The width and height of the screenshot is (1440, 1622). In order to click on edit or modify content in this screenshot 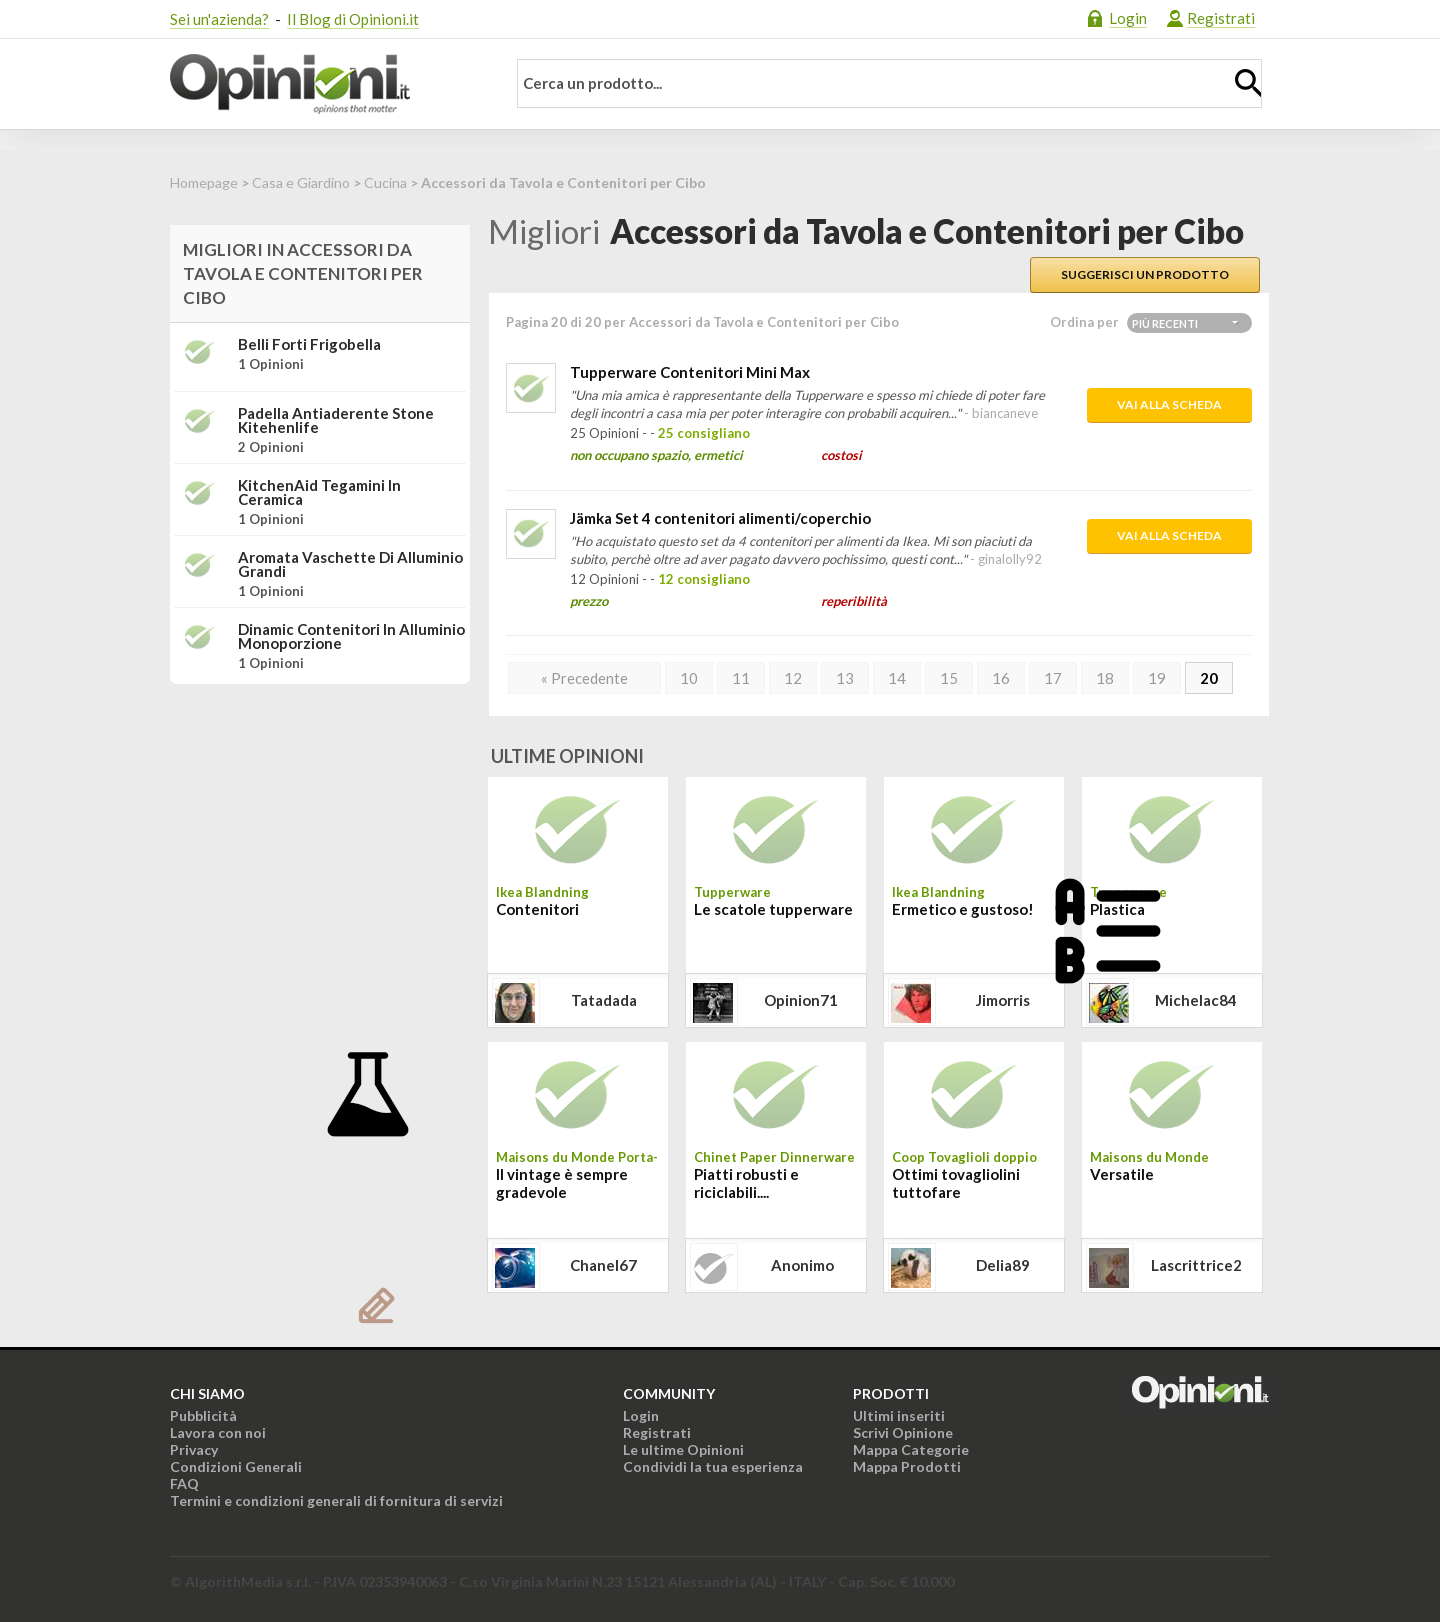, I will do `click(376, 1306)`.